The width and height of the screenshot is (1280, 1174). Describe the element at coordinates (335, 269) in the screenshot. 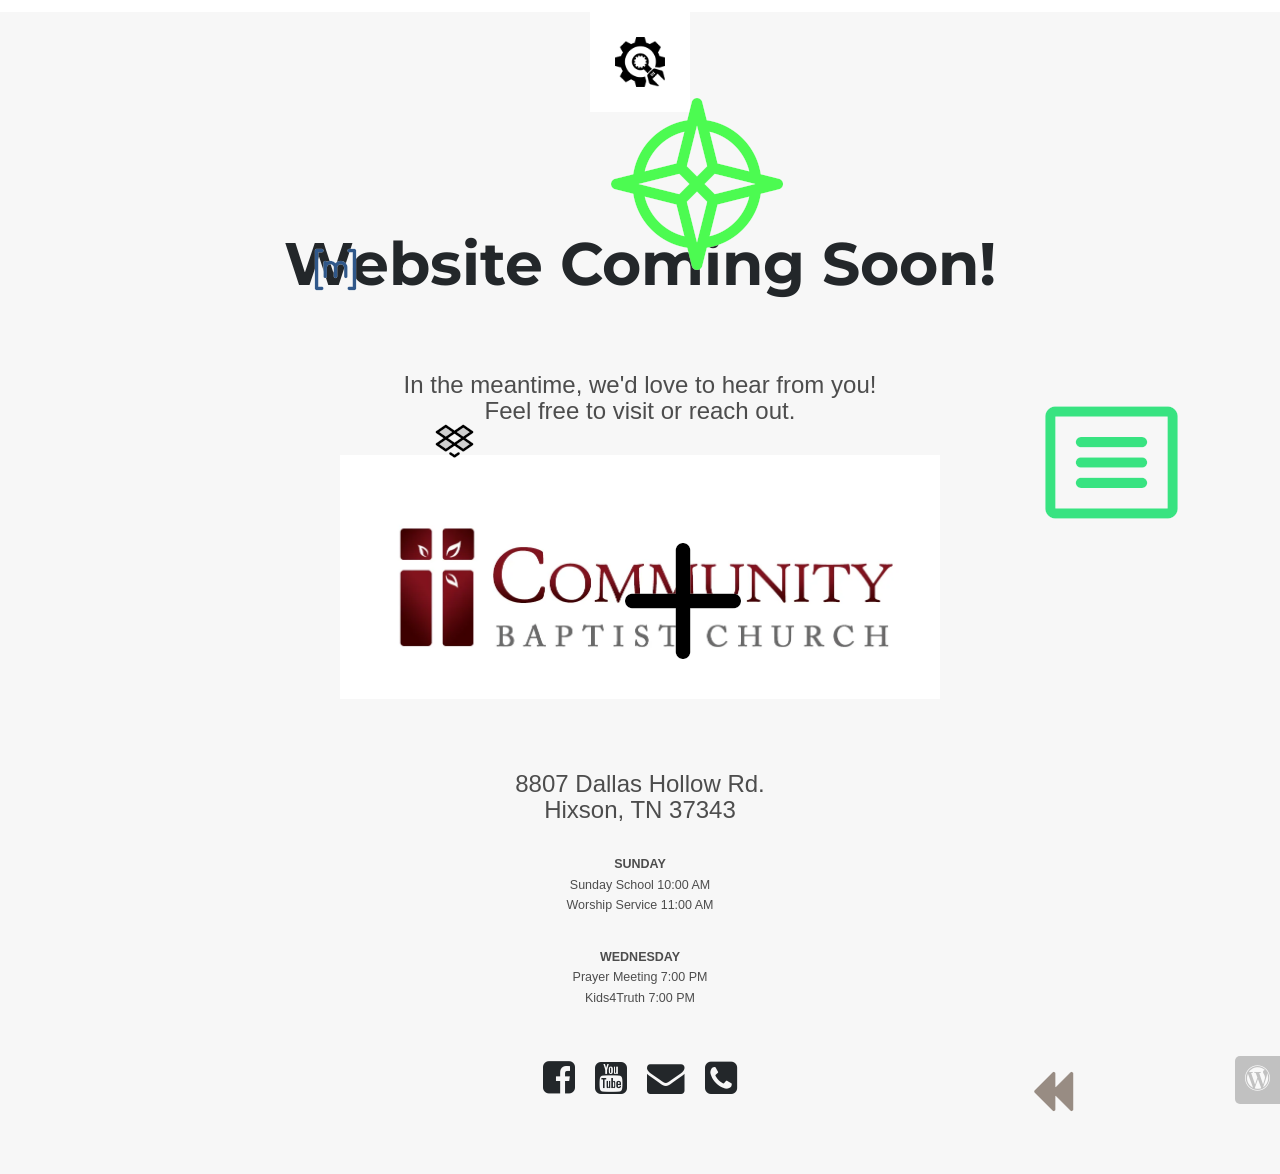

I see `matrix decentralized messaging platform logo` at that location.